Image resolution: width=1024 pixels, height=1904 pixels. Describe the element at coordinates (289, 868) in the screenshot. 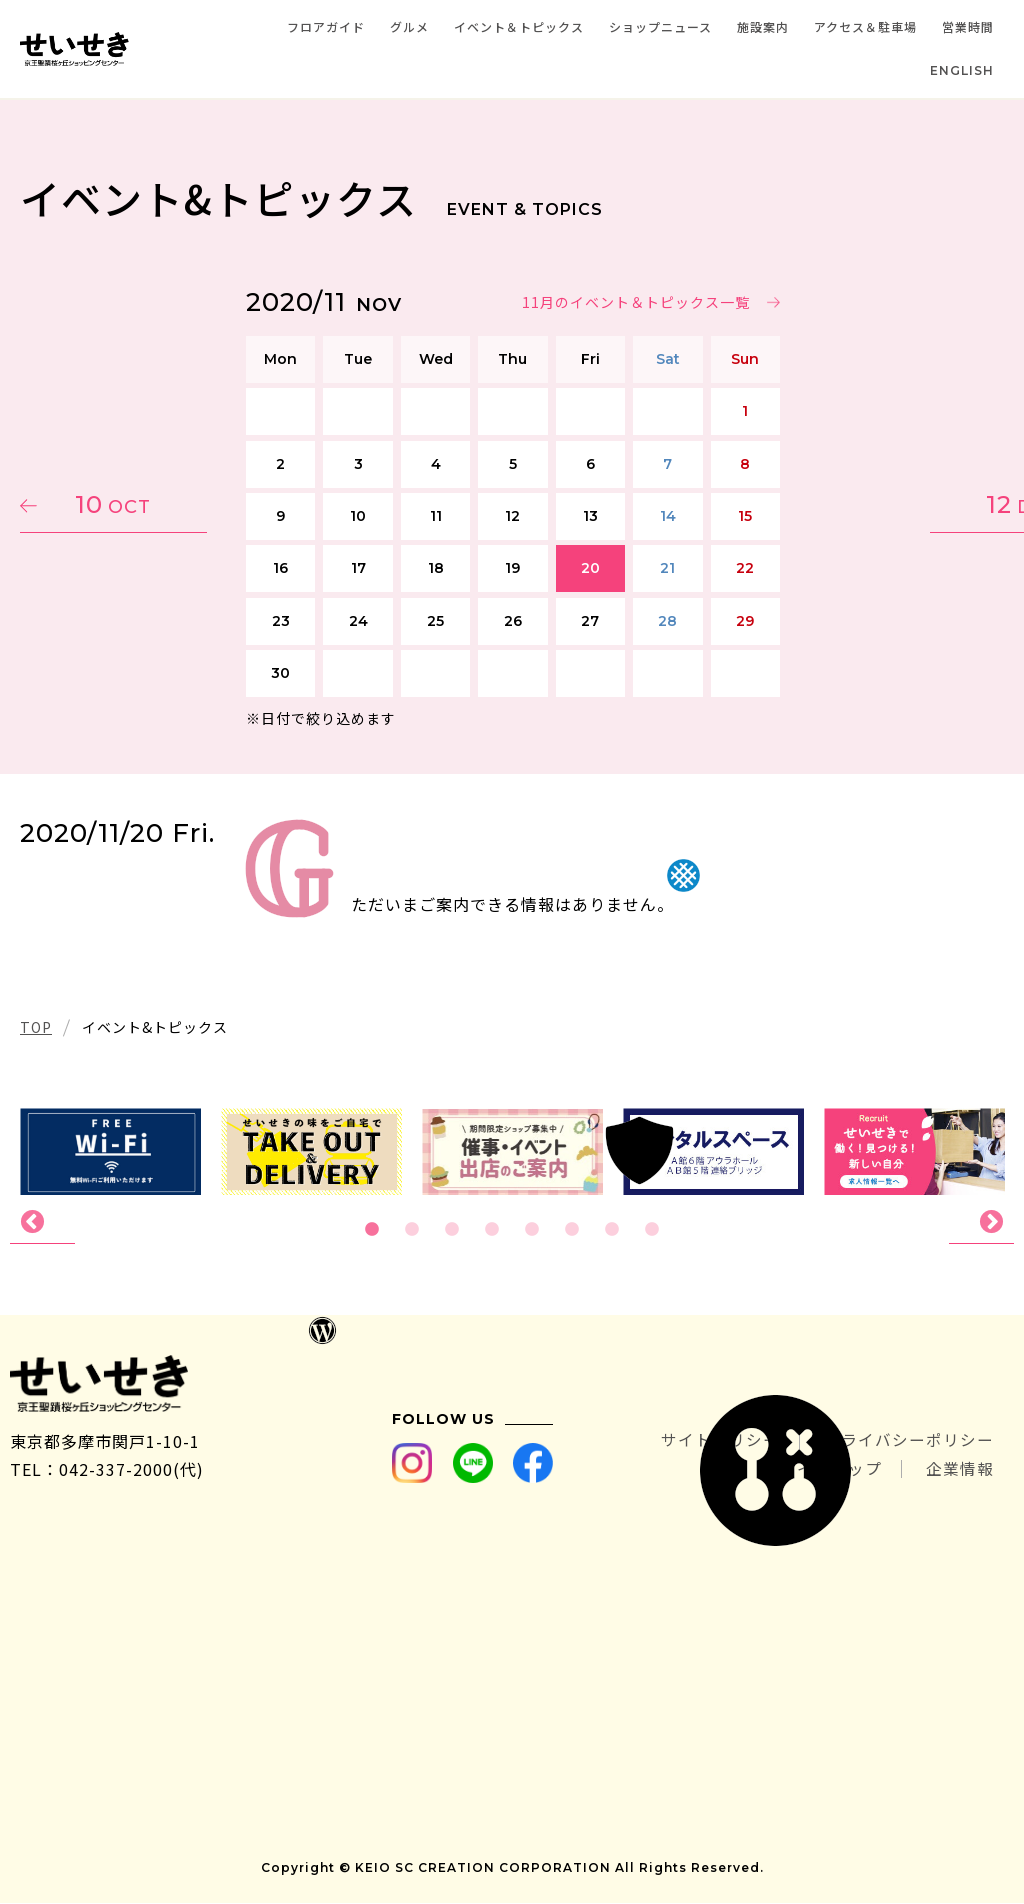

I see `link to The Guardian news website` at that location.